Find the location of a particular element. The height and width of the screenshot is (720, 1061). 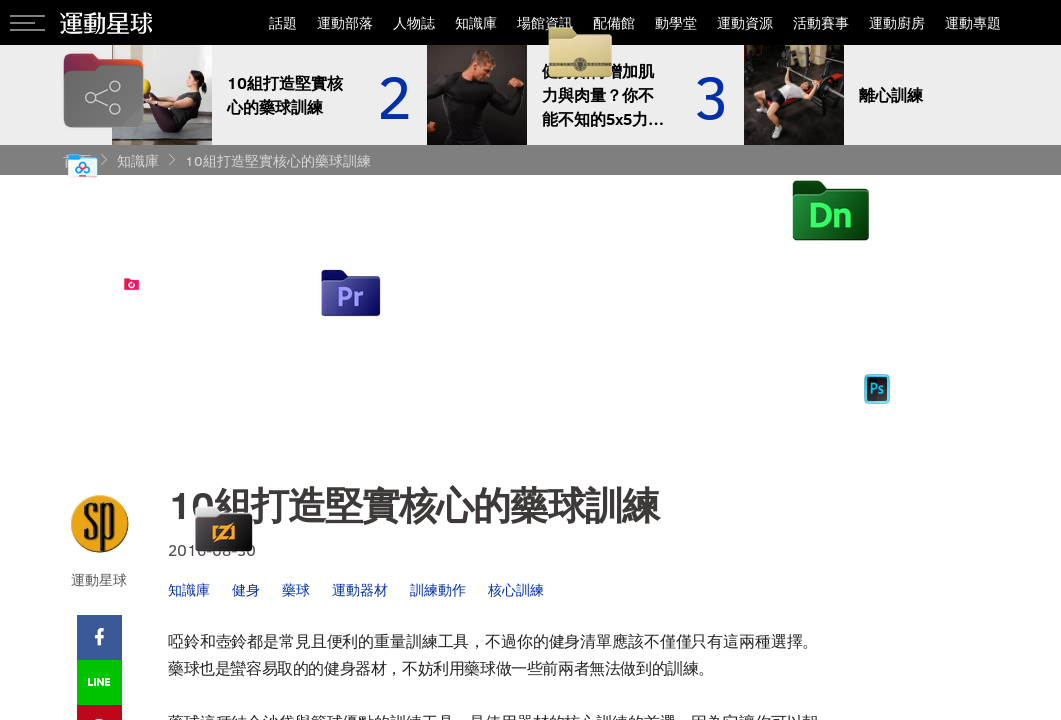

open folder containing pokémon or pokelantis-themed content is located at coordinates (580, 54).